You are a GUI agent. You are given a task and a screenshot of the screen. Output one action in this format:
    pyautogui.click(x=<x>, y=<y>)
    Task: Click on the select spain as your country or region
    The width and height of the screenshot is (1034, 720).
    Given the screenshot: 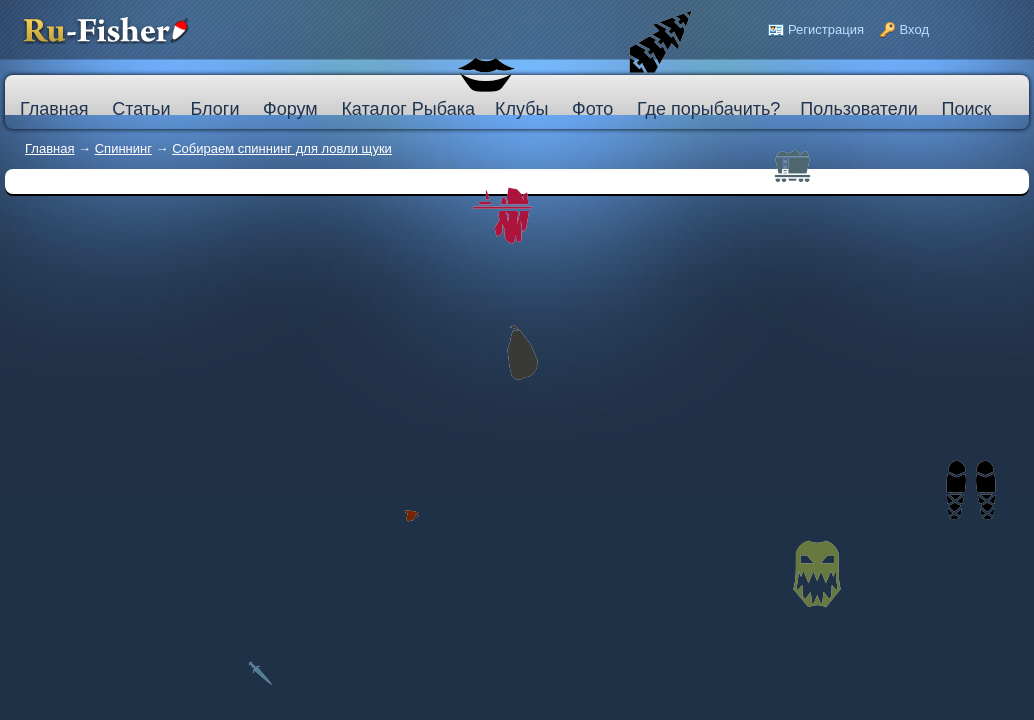 What is the action you would take?
    pyautogui.click(x=412, y=516)
    